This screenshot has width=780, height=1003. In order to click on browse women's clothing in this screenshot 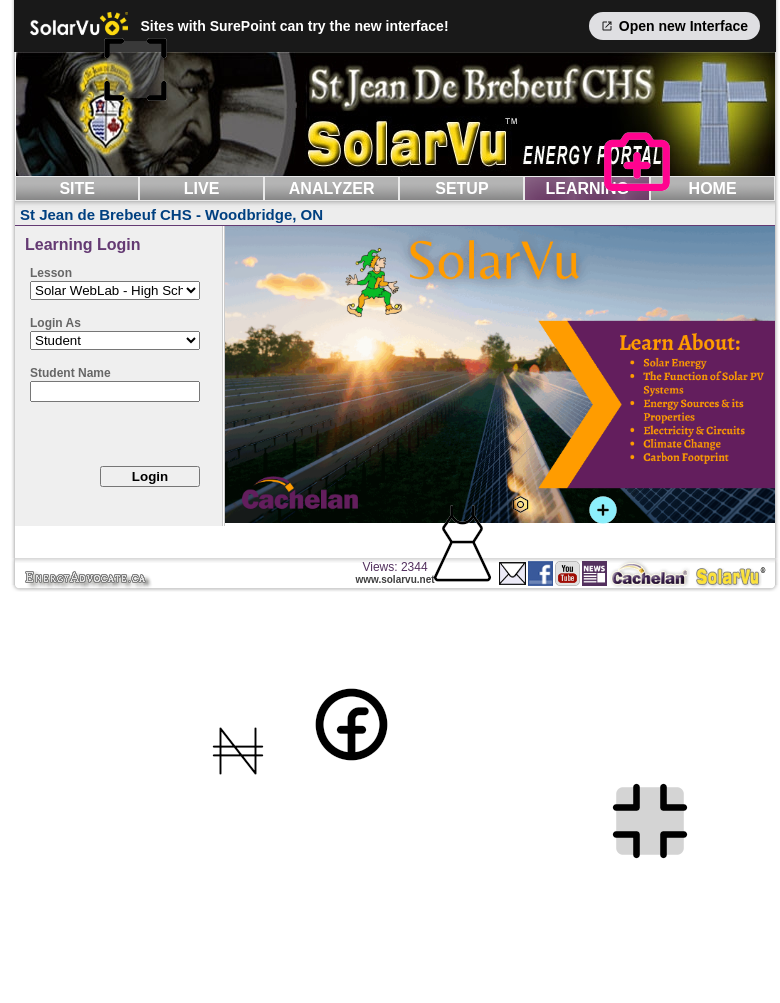, I will do `click(462, 547)`.